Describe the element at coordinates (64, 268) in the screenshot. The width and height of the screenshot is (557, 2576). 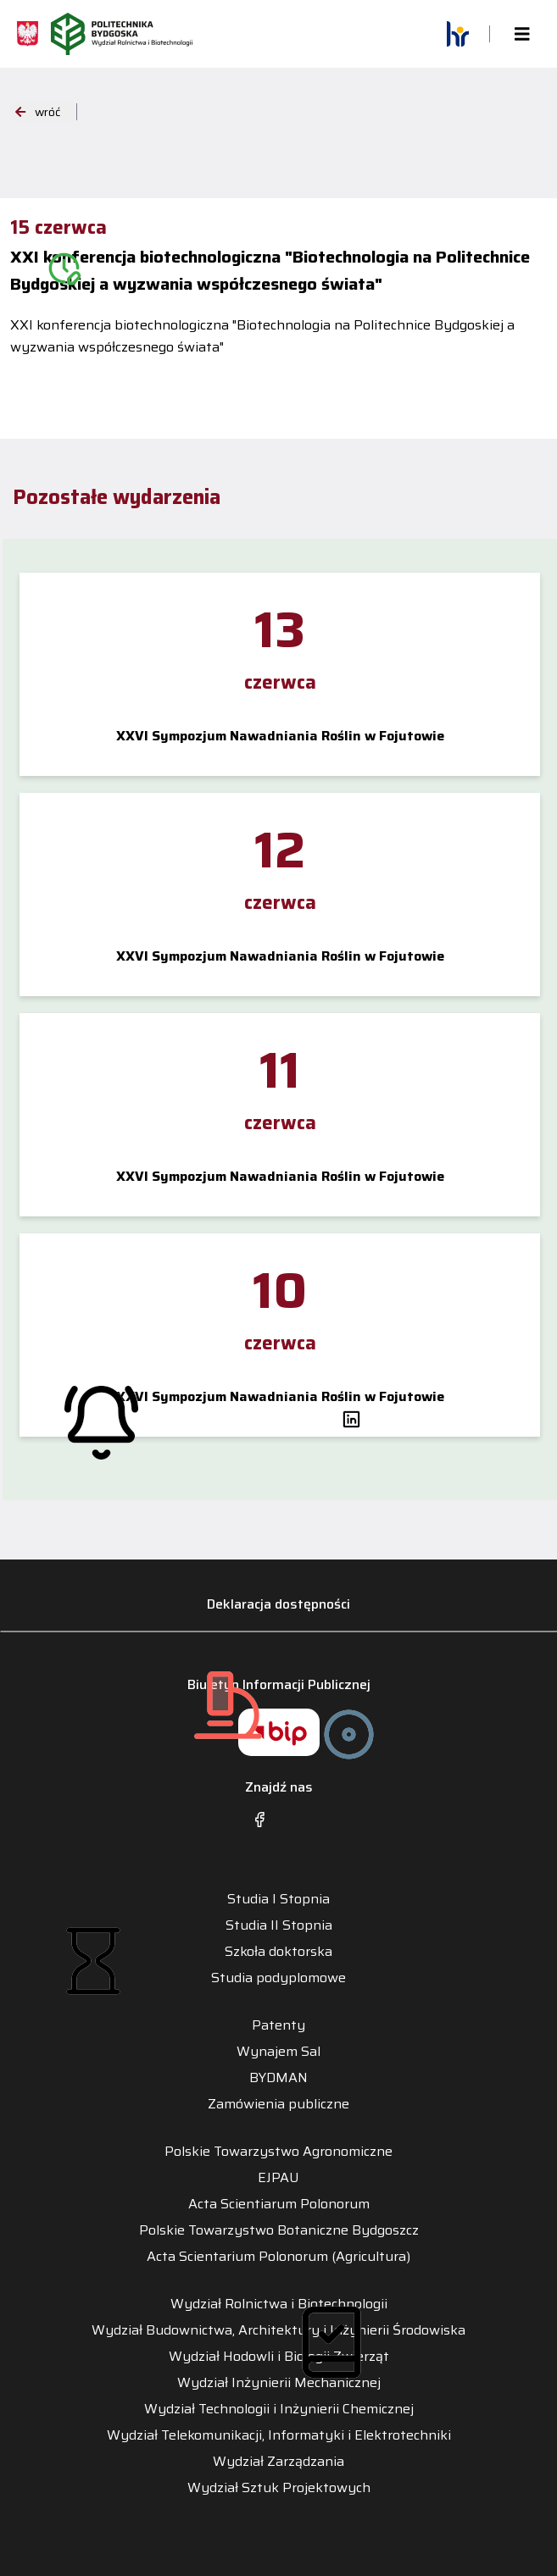
I see `edit a scheduled time or event` at that location.